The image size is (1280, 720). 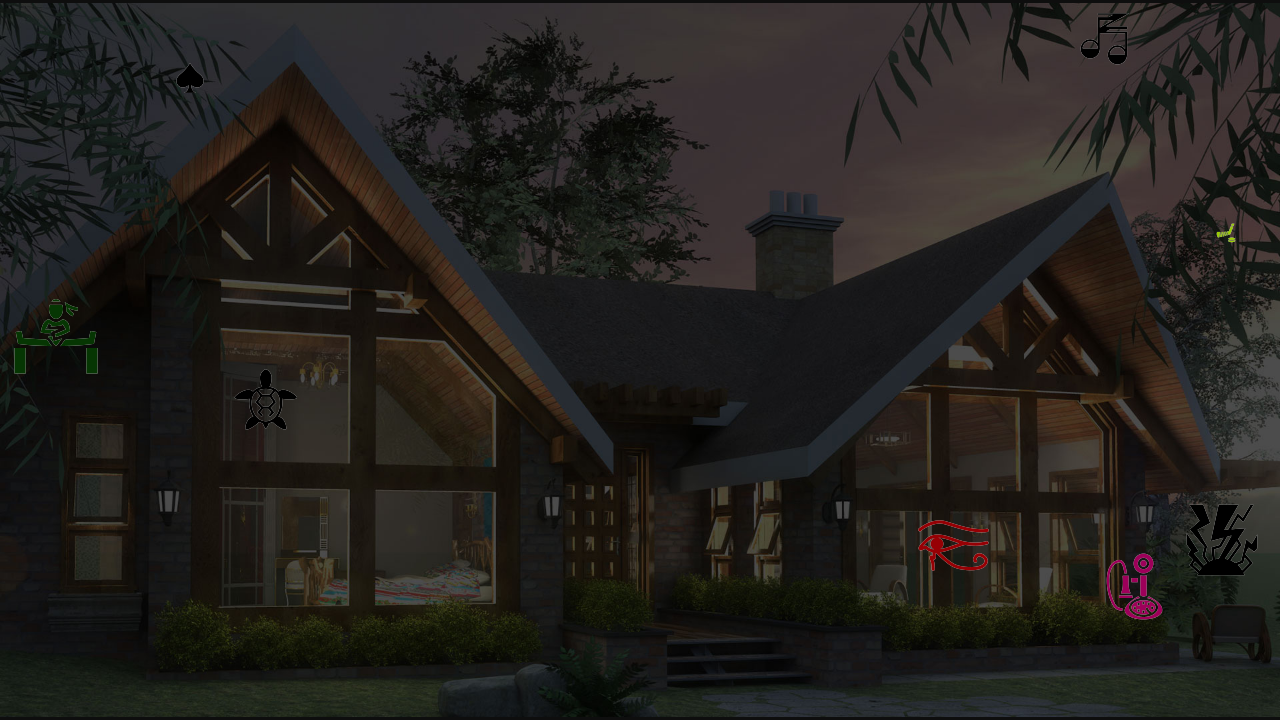 I want to click on indicates energy discharge or power dispersal, so click(x=1222, y=540).